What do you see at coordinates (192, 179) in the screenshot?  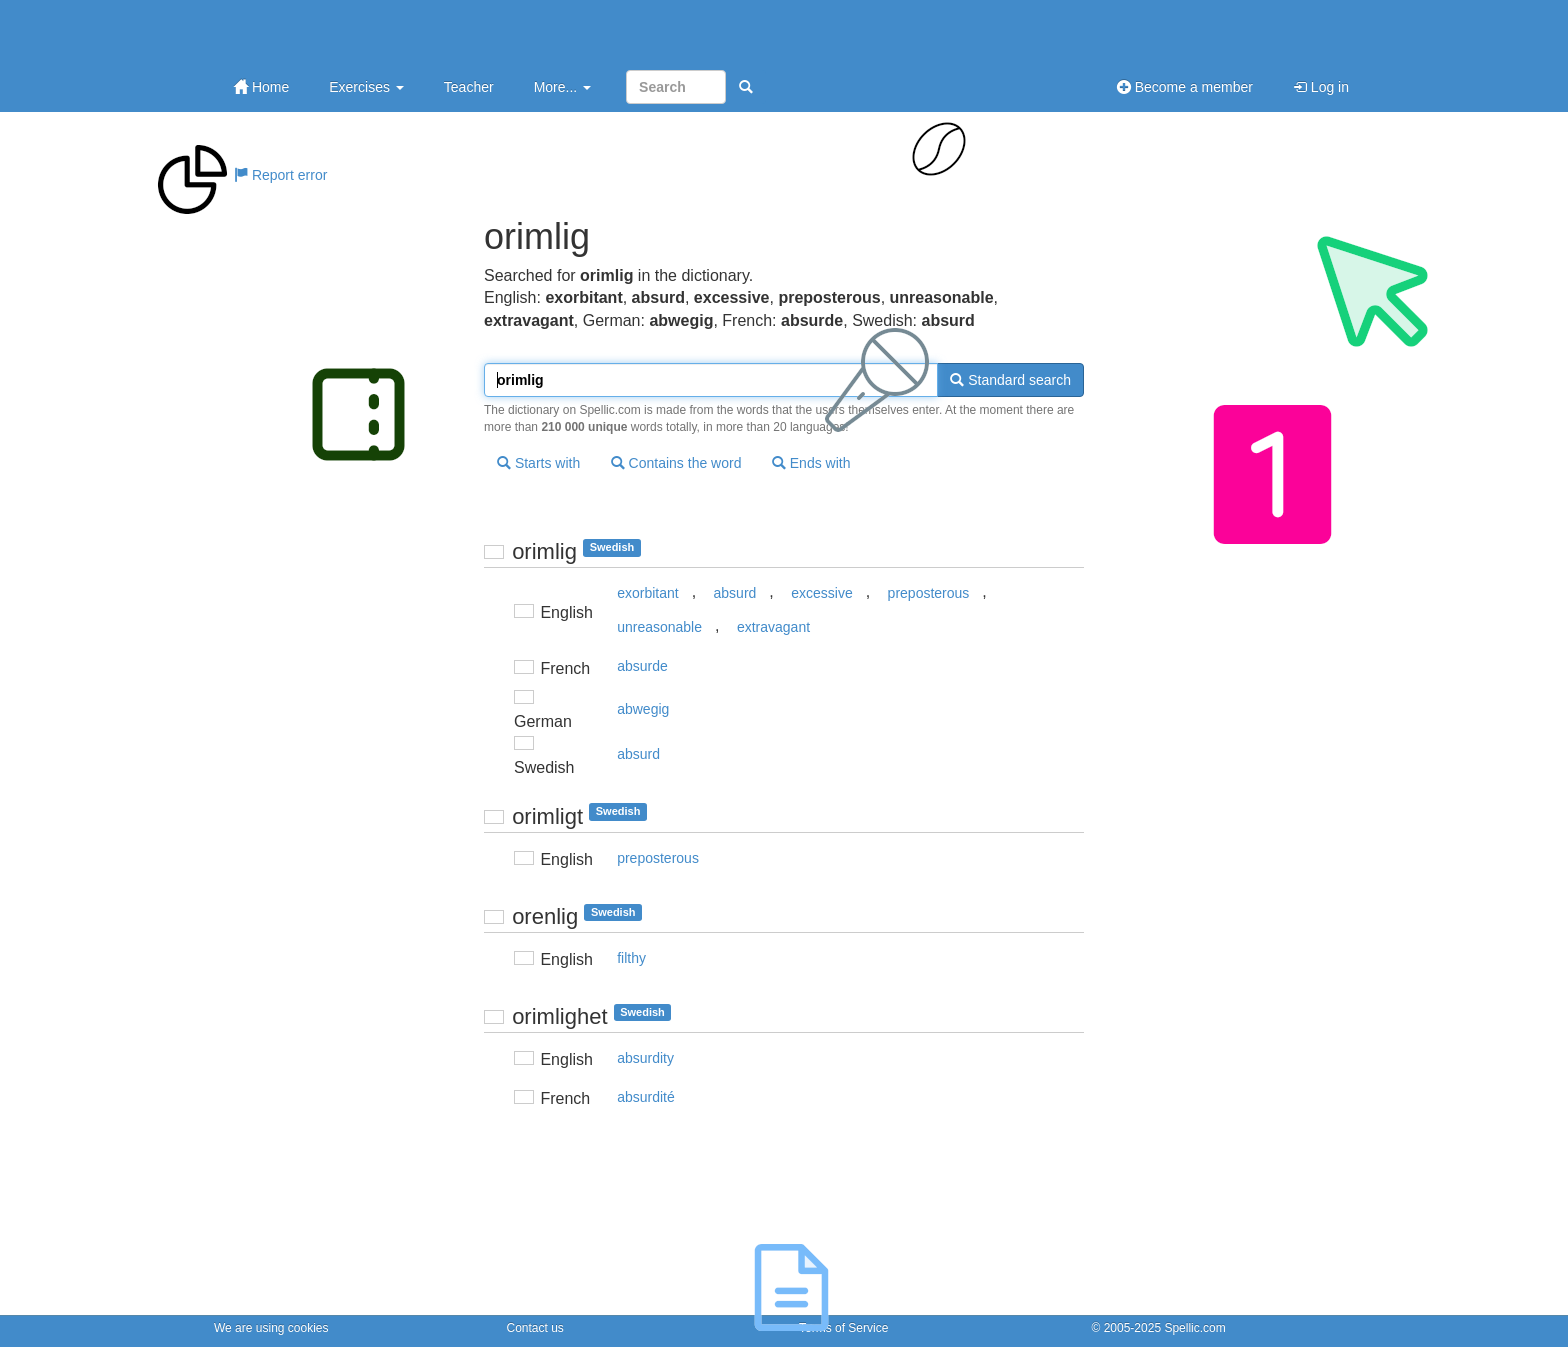 I see `view analytics or statistics breakdown` at bounding box center [192, 179].